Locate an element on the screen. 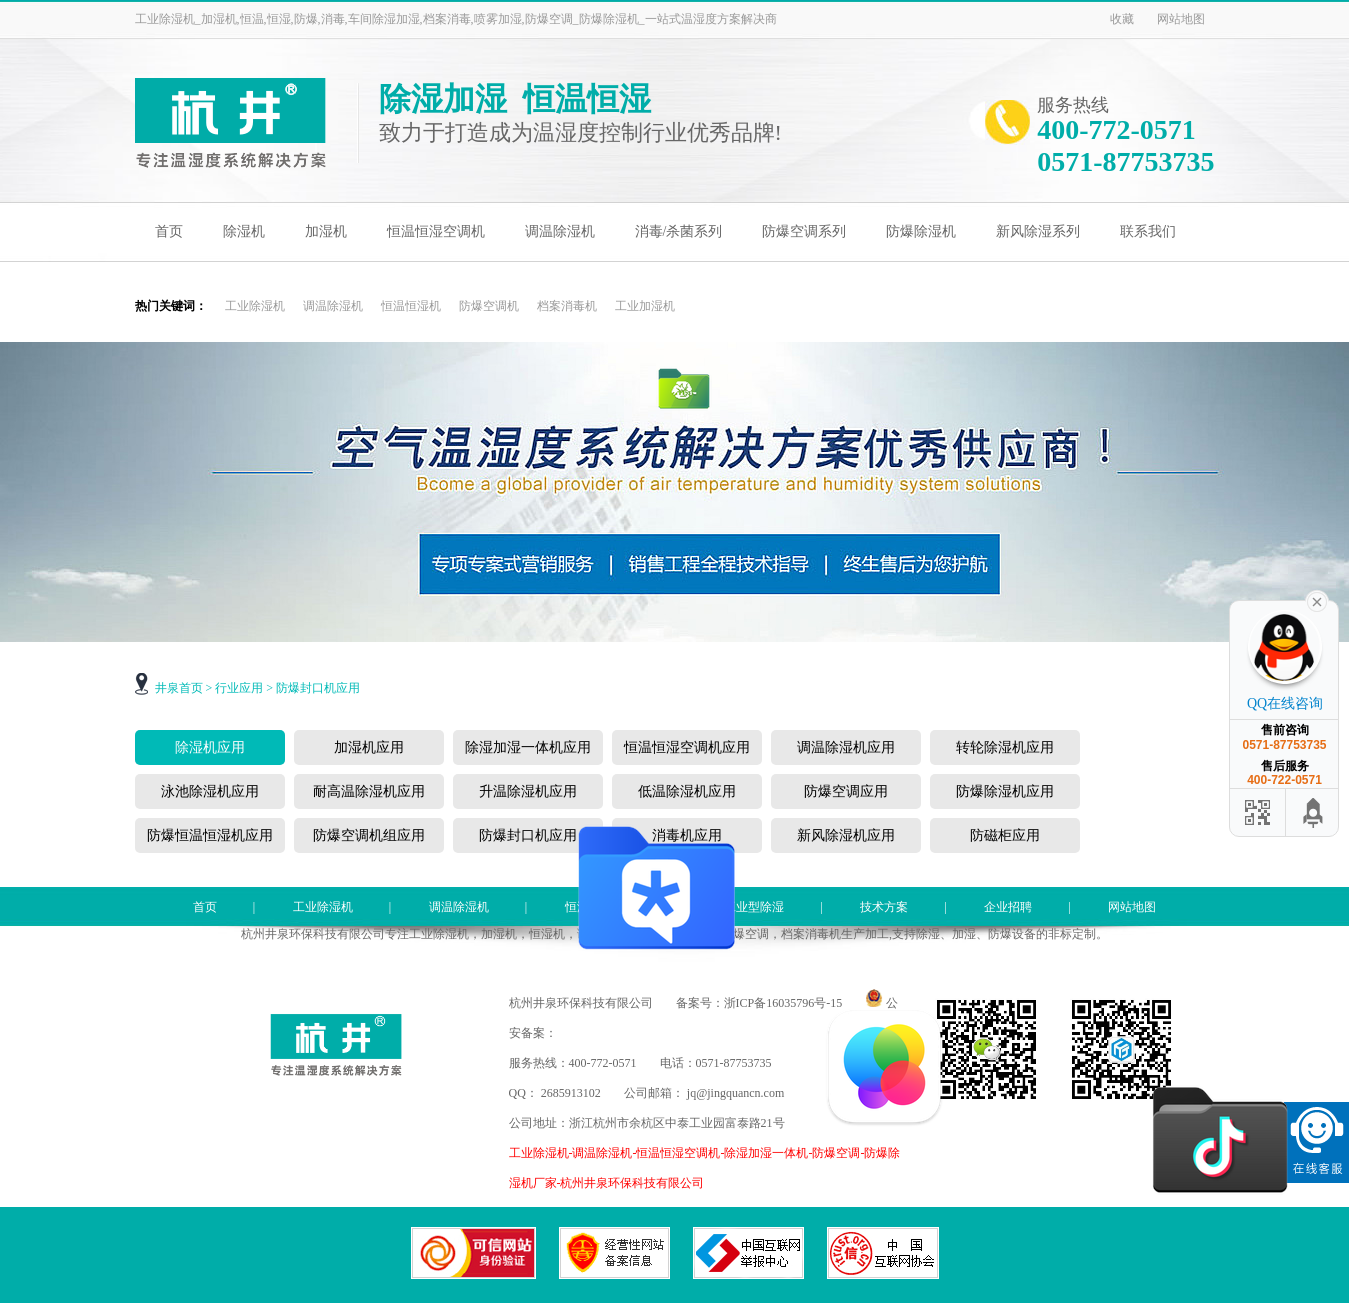  open folder containing TikTok downloads is located at coordinates (1219, 1143).